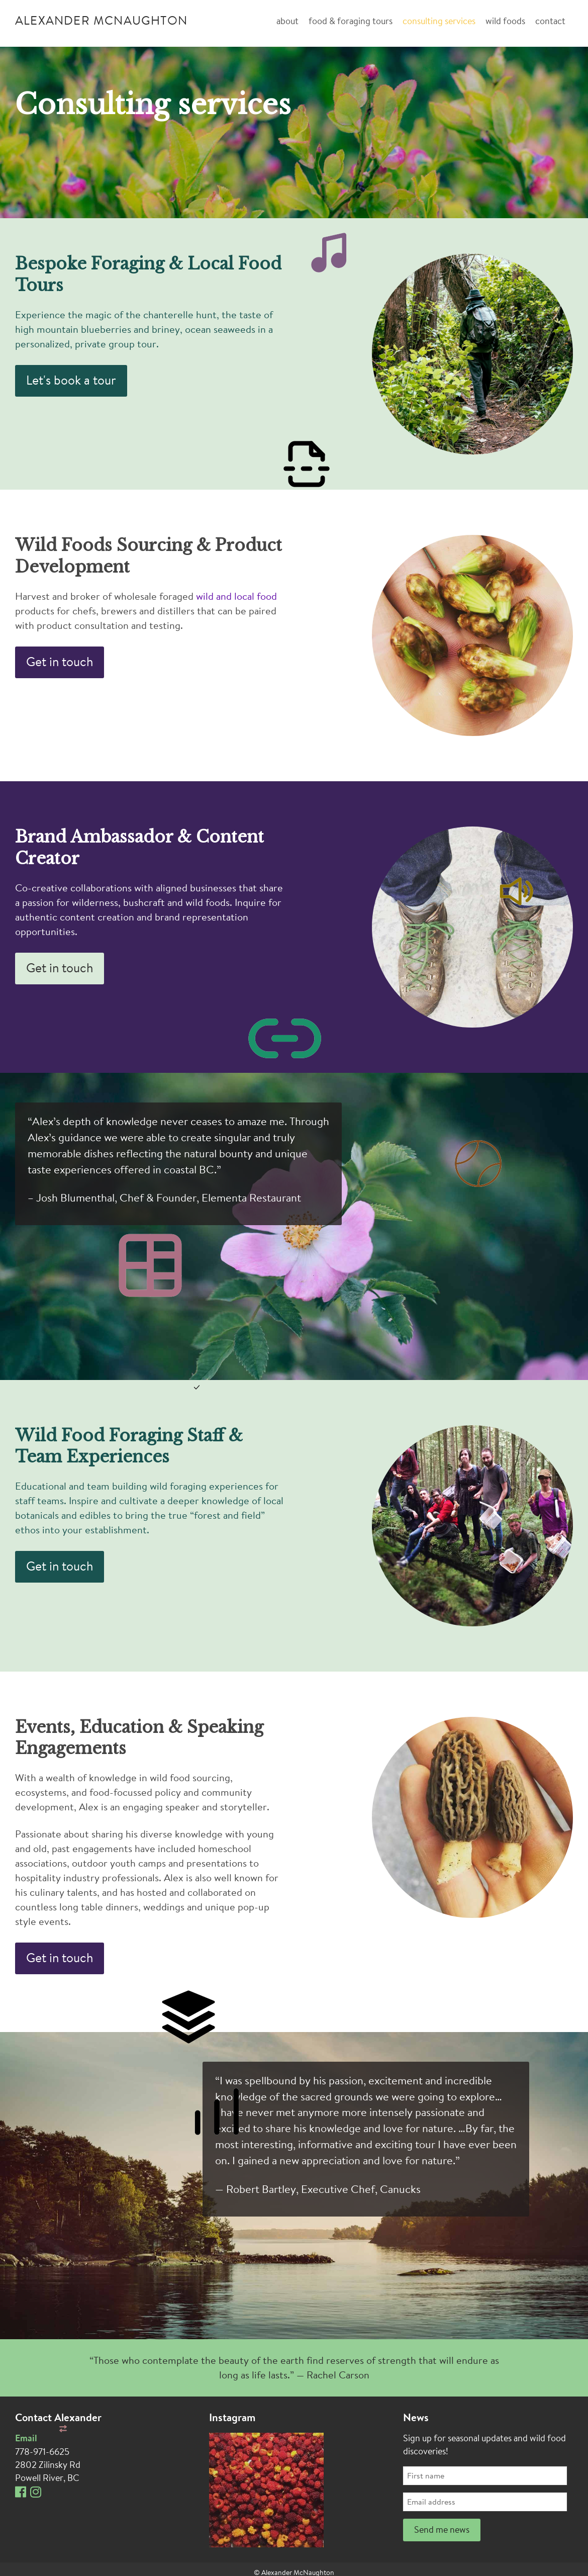 This screenshot has height=2576, width=588. What do you see at coordinates (331, 252) in the screenshot?
I see `access music library or audio files` at bounding box center [331, 252].